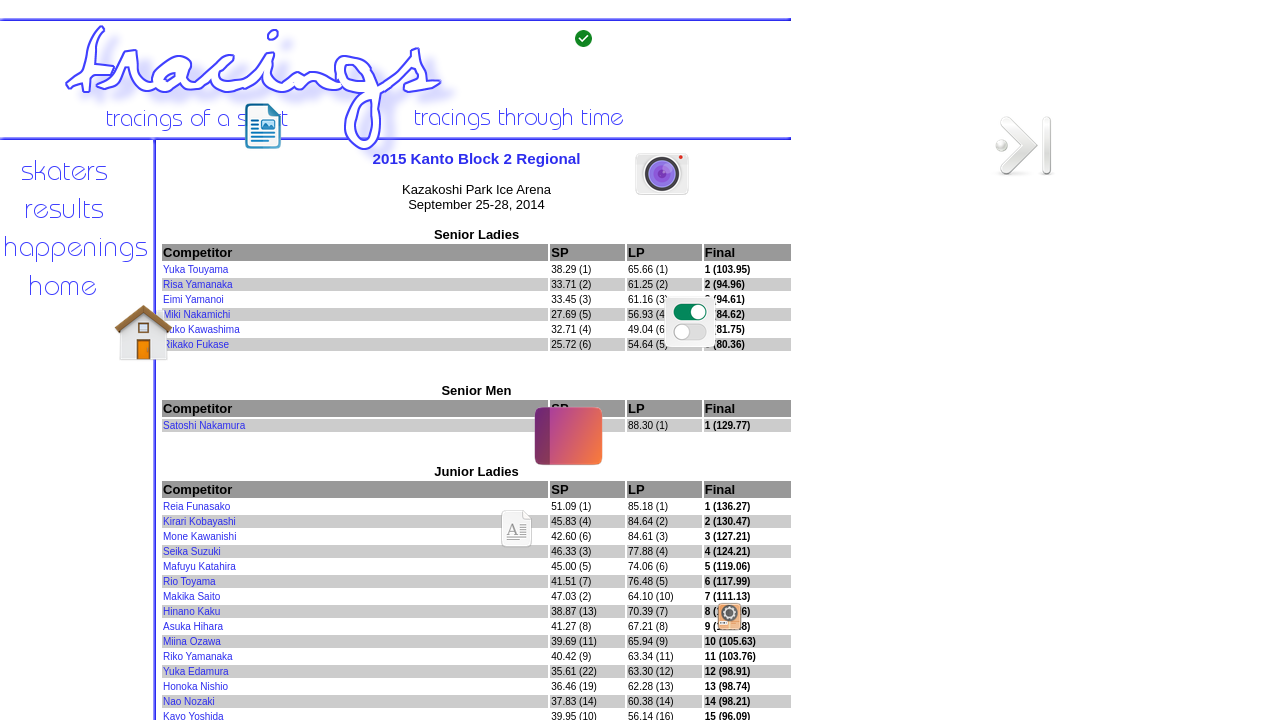 Image resolution: width=1280 pixels, height=720 pixels. I want to click on apply email filters to messages, so click(583, 38).